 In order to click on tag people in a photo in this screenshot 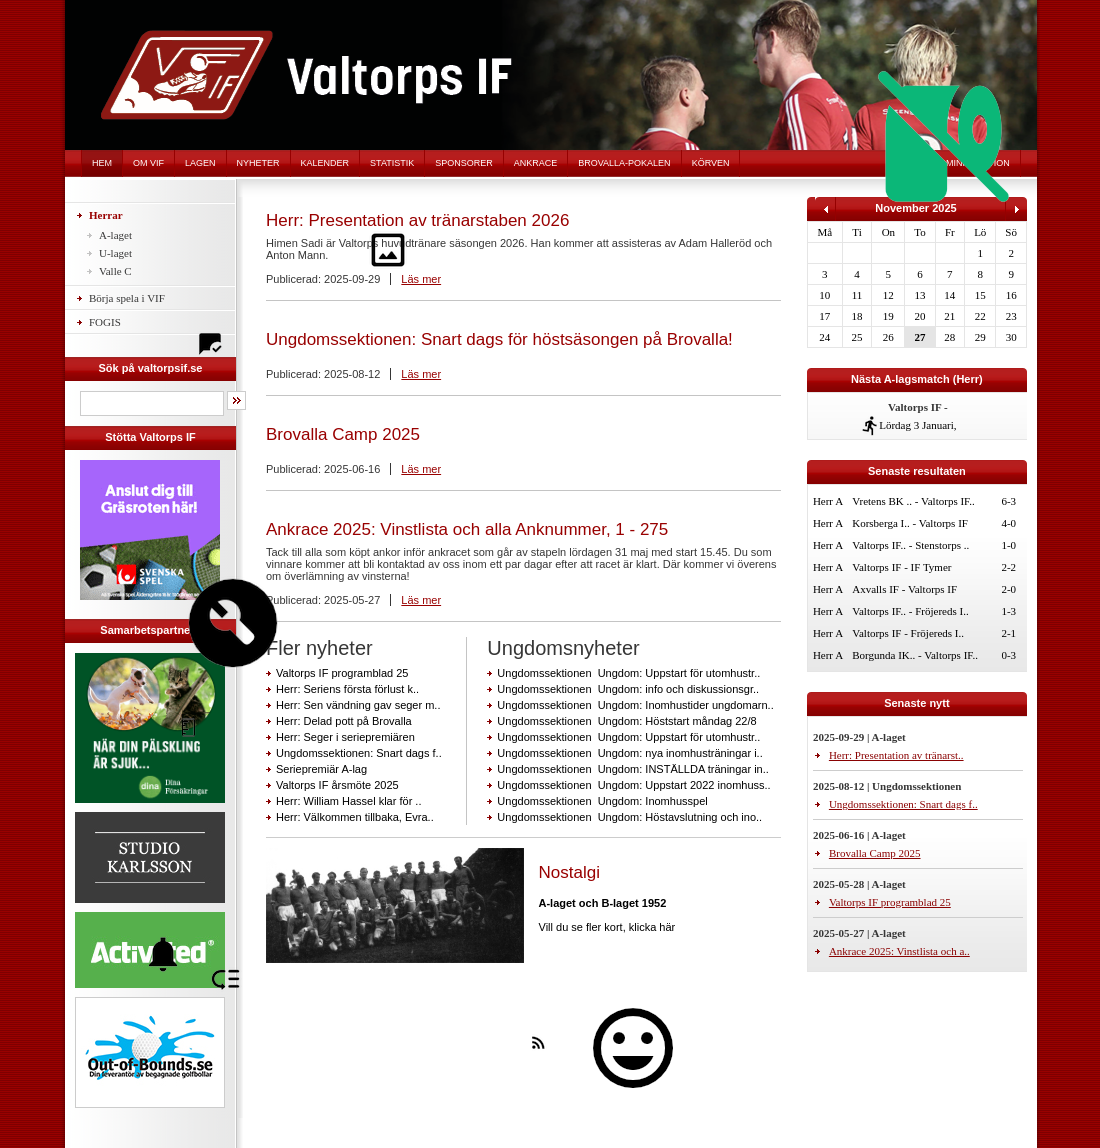, I will do `click(633, 1048)`.